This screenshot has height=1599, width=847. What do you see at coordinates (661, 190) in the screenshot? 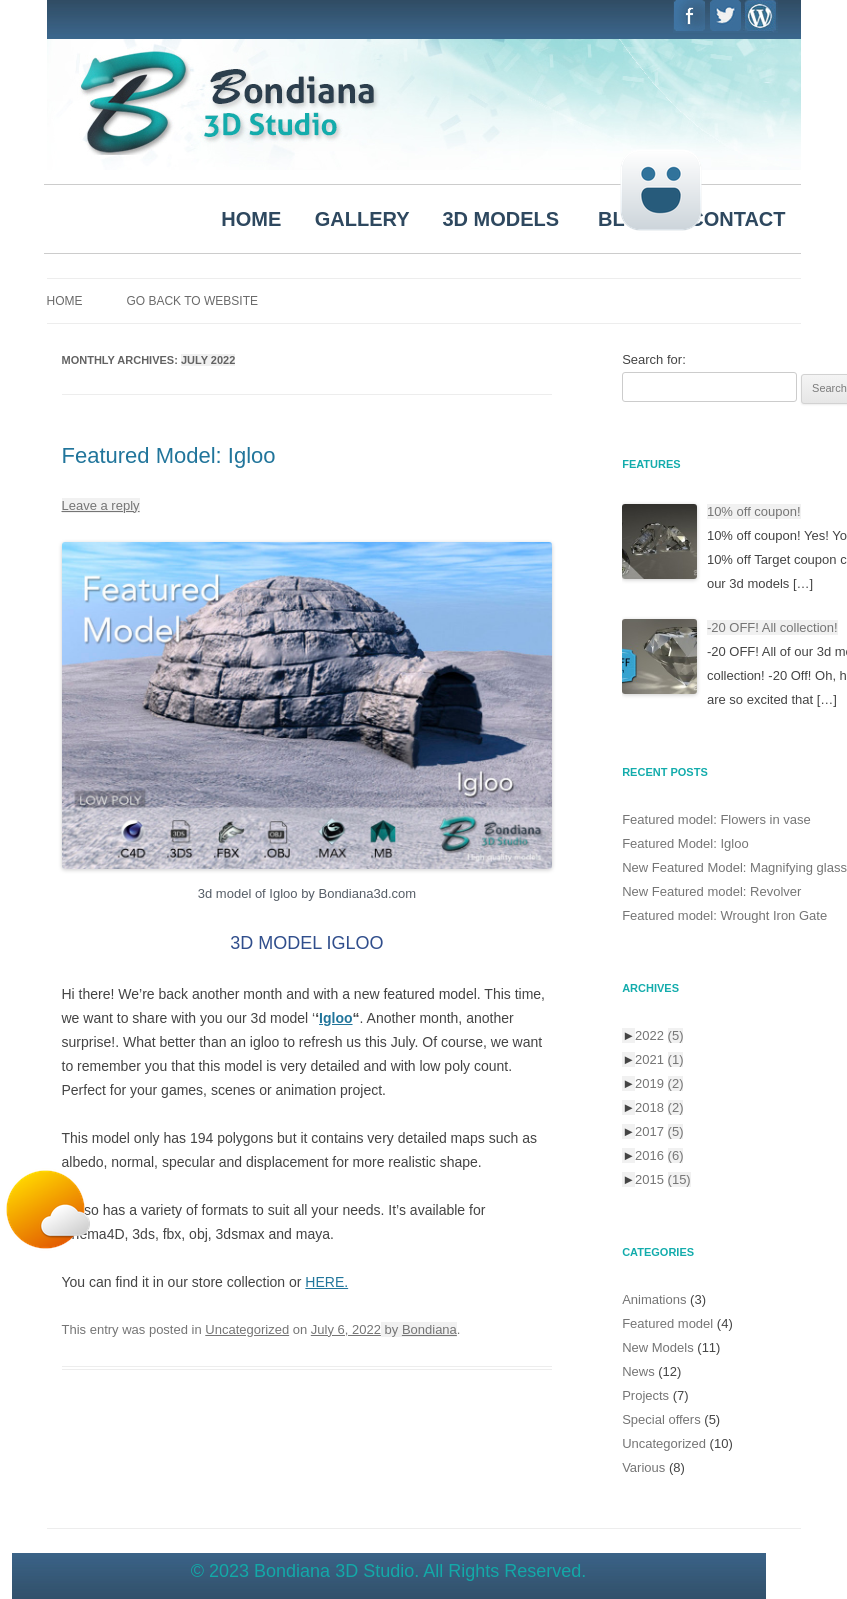
I see `launch a boy and his blob game` at bounding box center [661, 190].